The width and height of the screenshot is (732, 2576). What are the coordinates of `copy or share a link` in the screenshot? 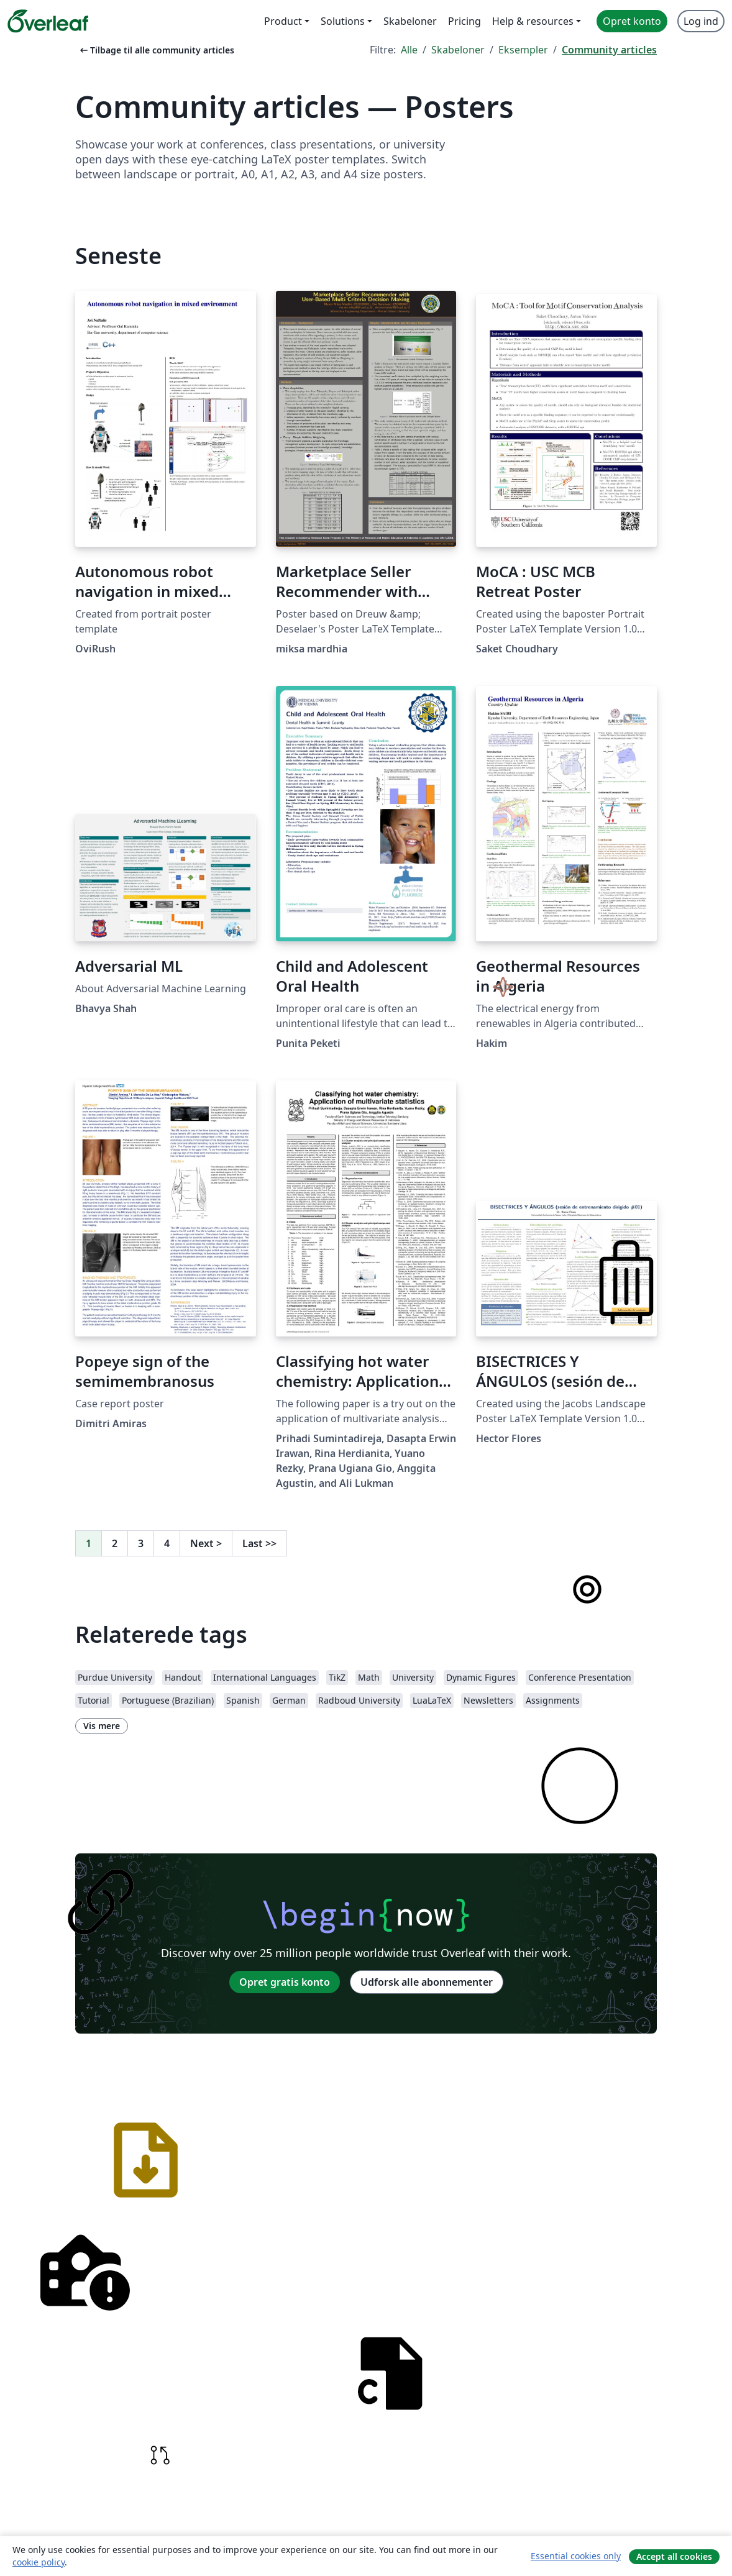 It's located at (101, 1902).